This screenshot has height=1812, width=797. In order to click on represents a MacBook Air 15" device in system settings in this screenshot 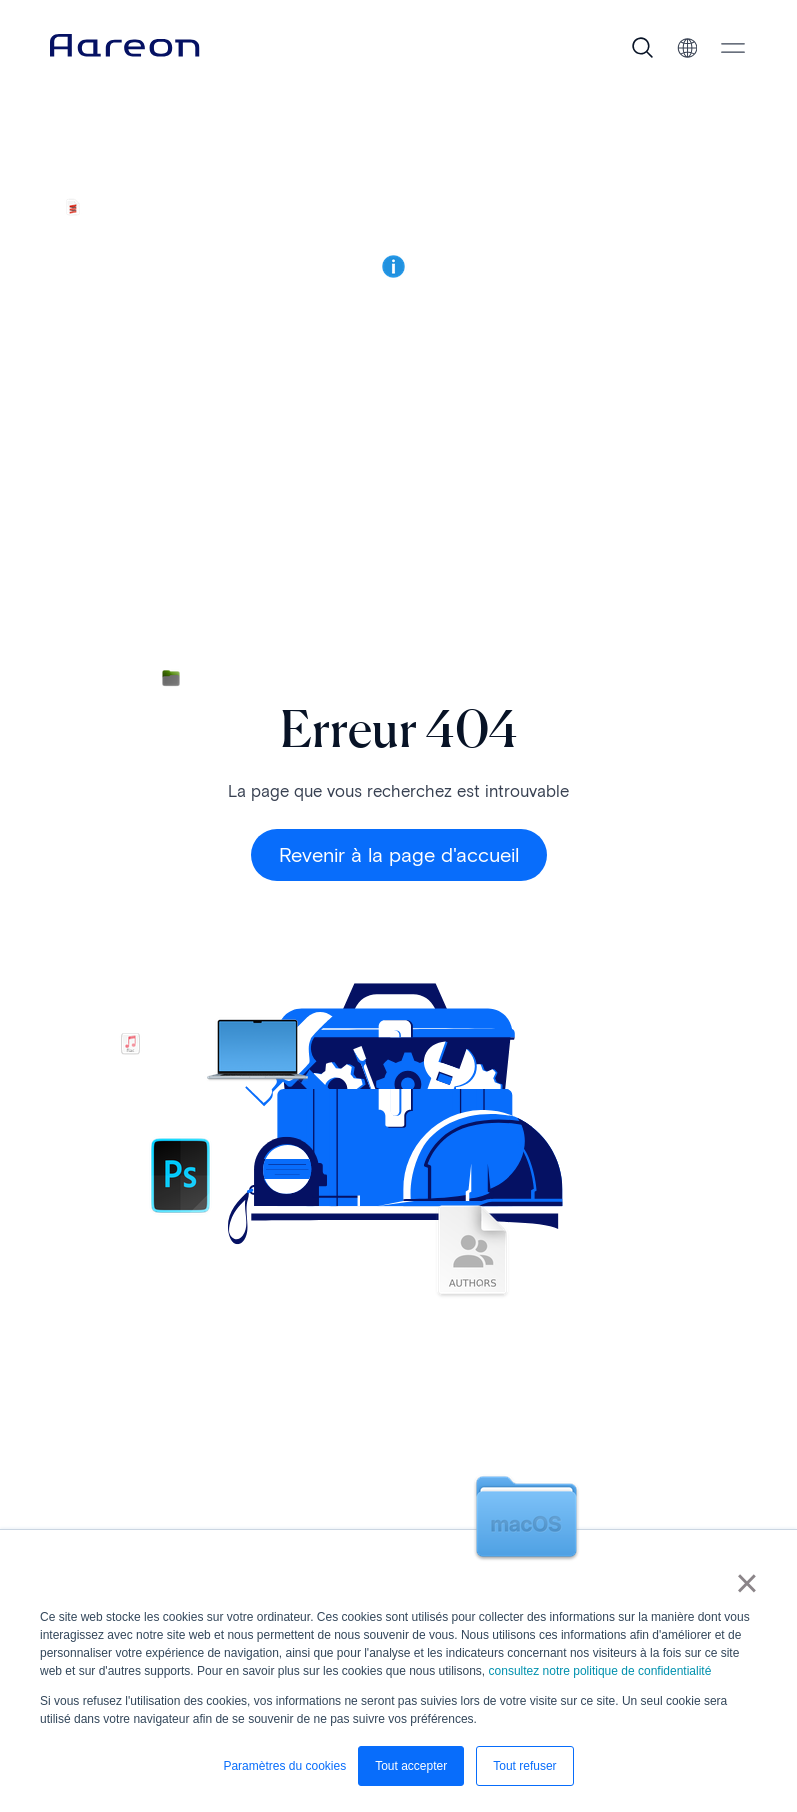, I will do `click(257, 1044)`.